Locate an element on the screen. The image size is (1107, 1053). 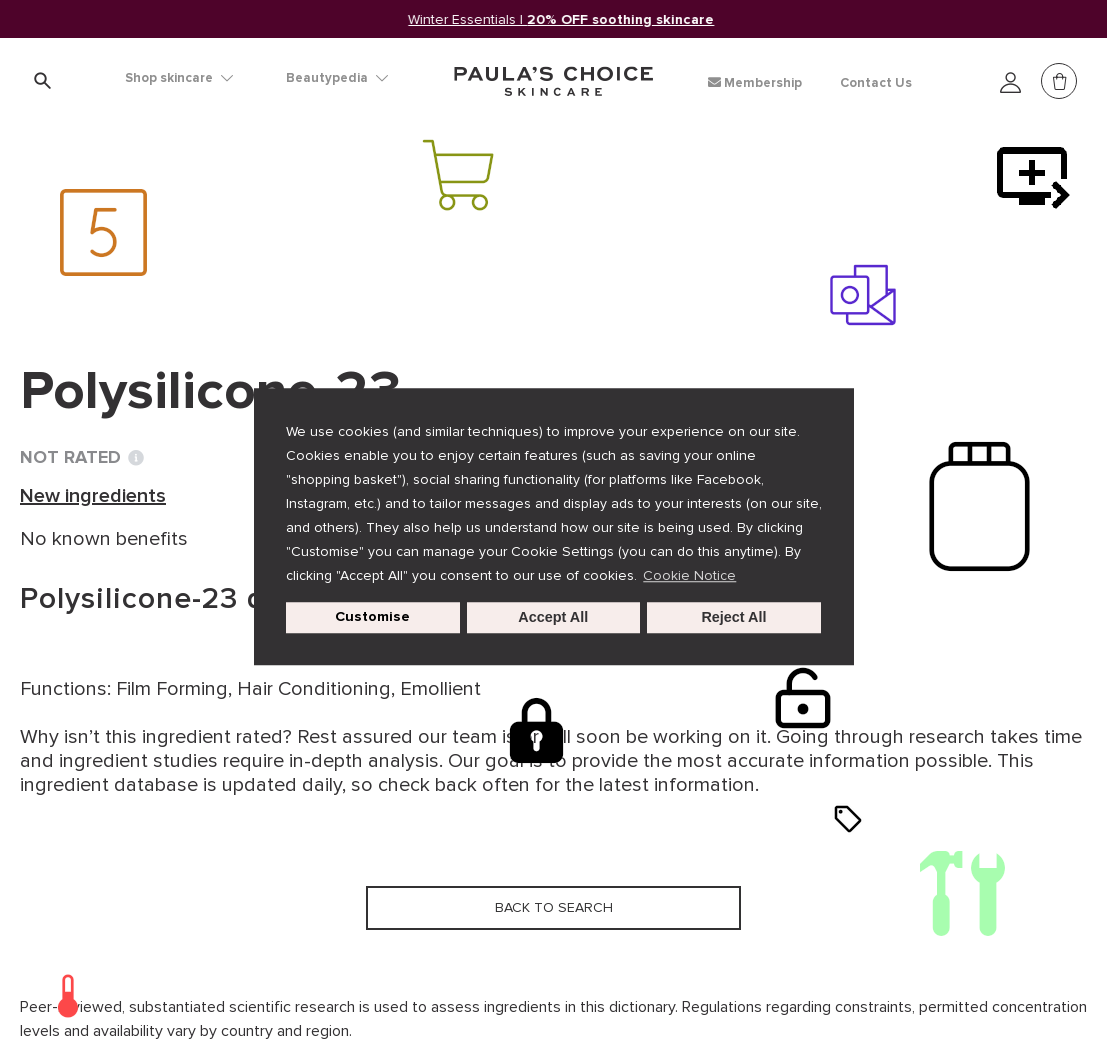
view current temperature reading is located at coordinates (68, 996).